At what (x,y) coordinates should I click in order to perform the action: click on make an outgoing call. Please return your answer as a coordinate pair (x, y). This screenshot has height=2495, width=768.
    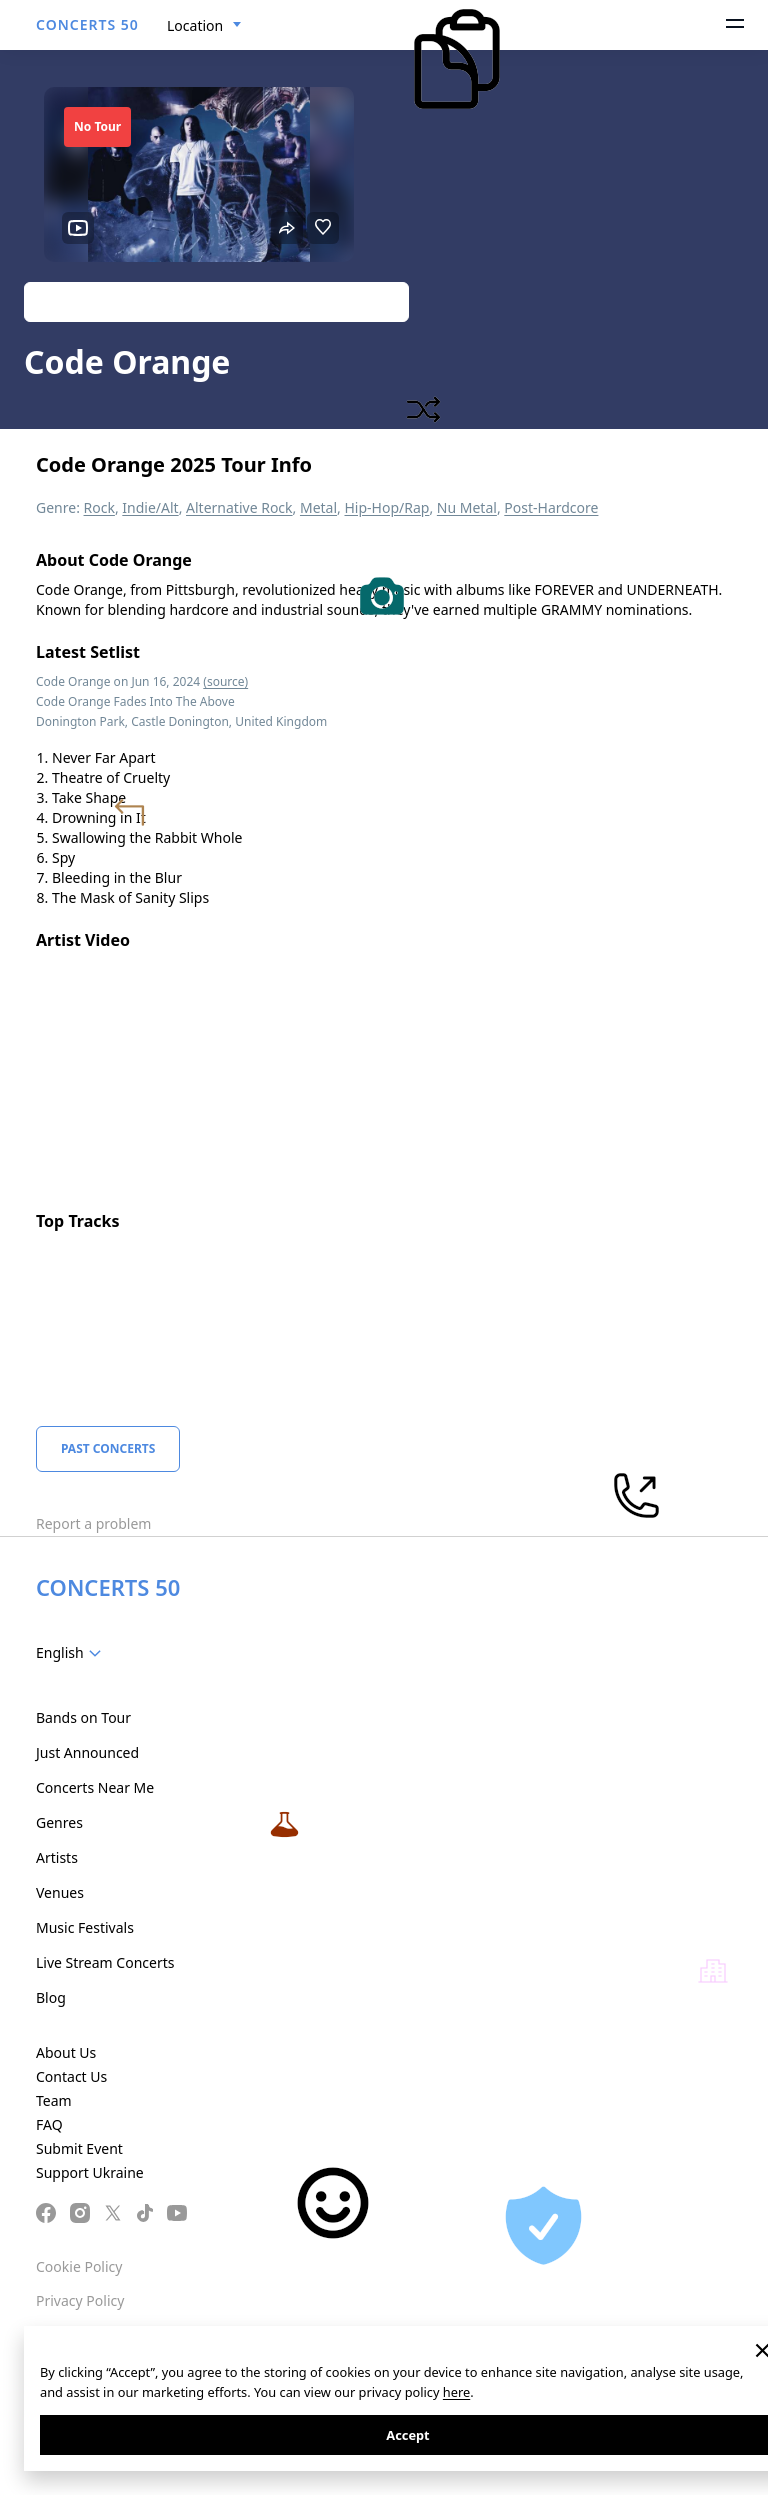
    Looking at the image, I should click on (636, 1495).